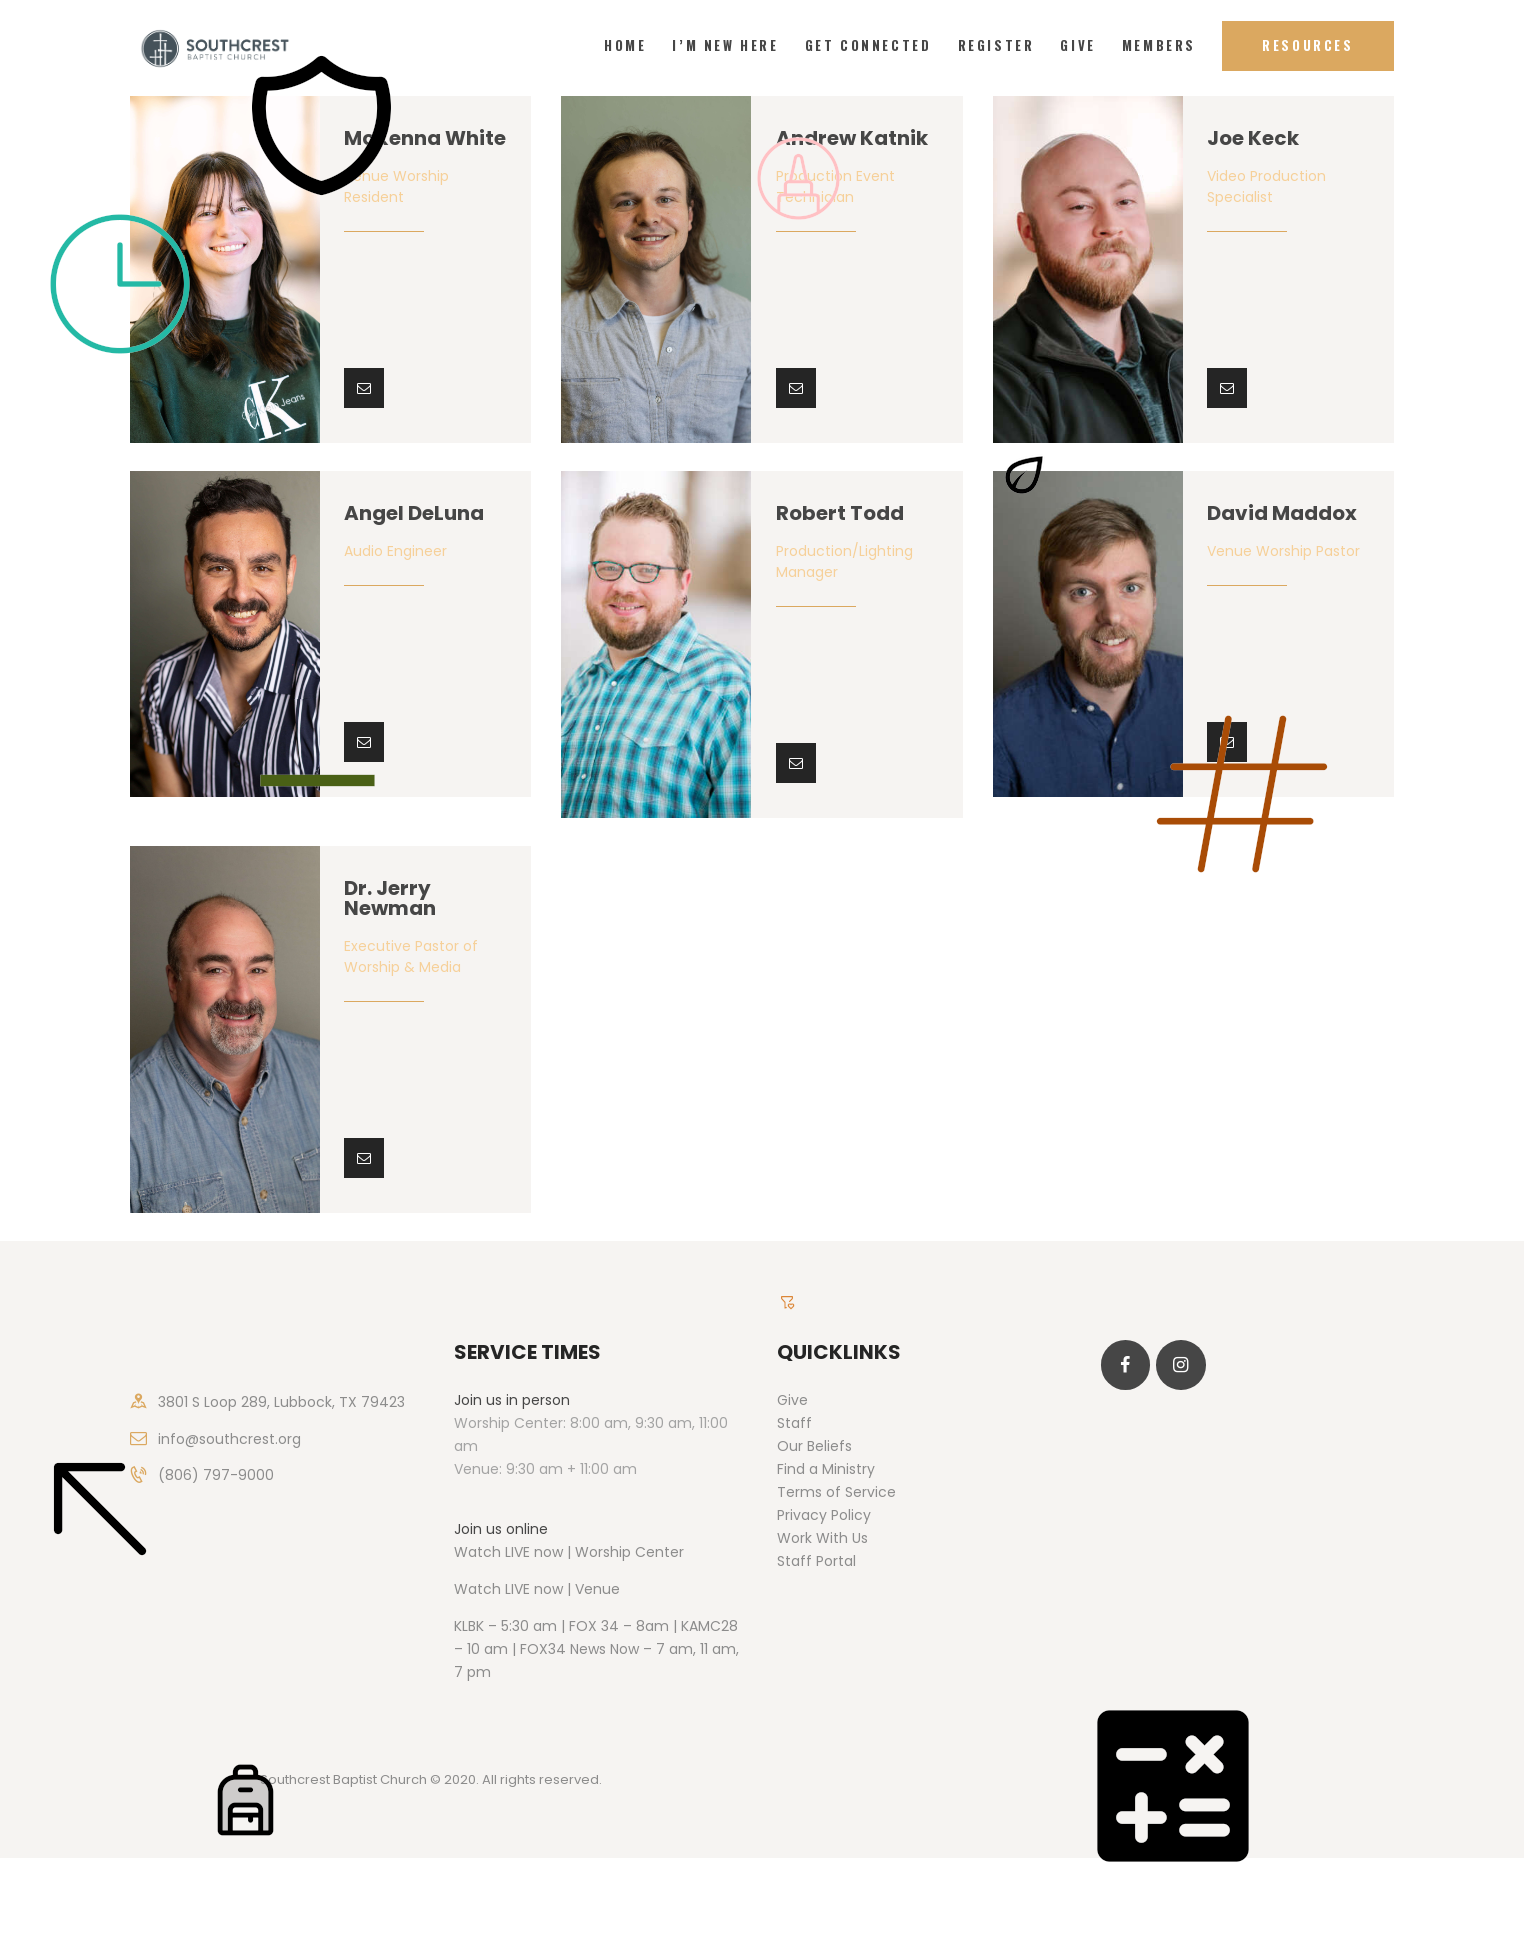 The image size is (1524, 1934). Describe the element at coordinates (1242, 794) in the screenshot. I see `view or browse hashtags` at that location.